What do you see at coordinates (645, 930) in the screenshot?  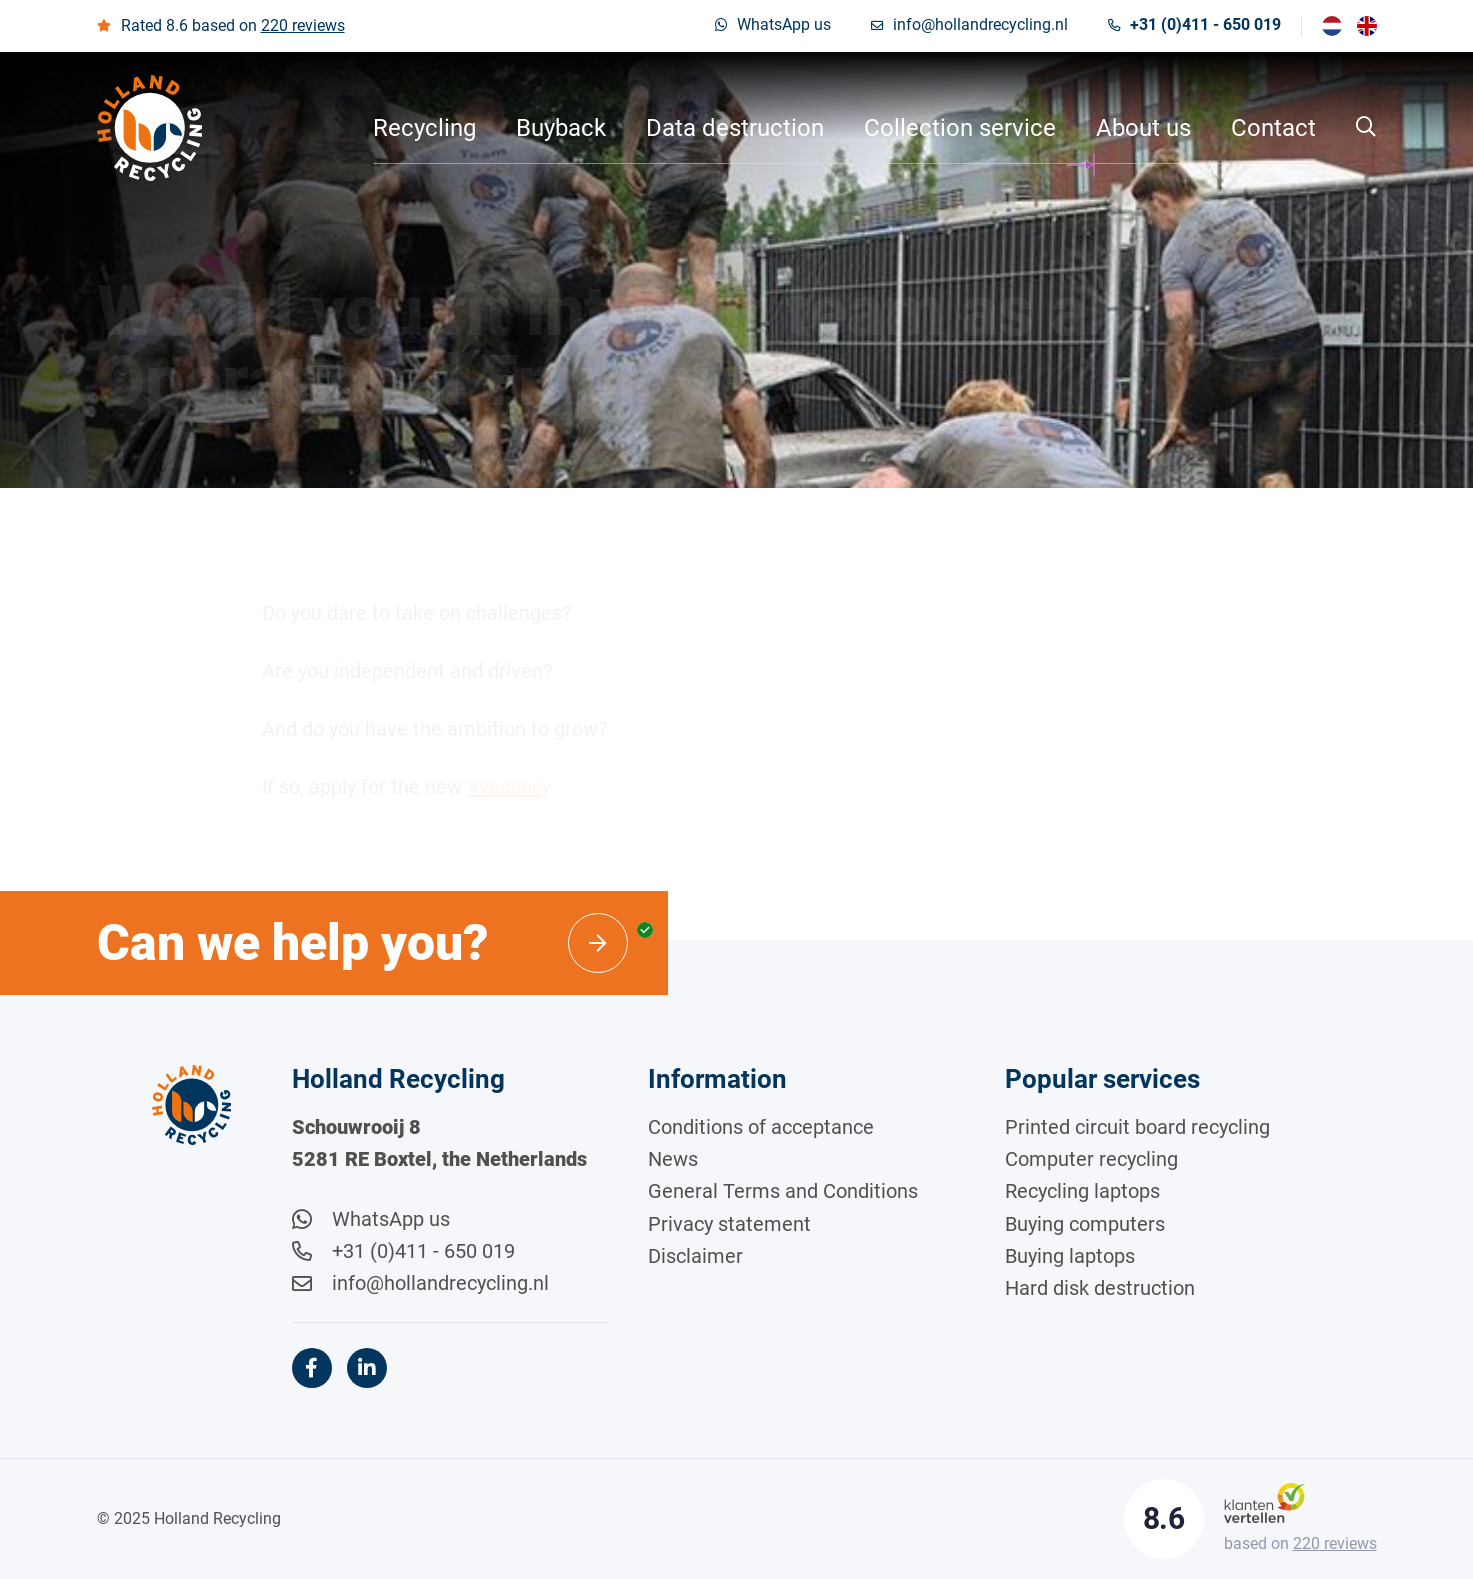 I see `confirm or accept a calculation` at bounding box center [645, 930].